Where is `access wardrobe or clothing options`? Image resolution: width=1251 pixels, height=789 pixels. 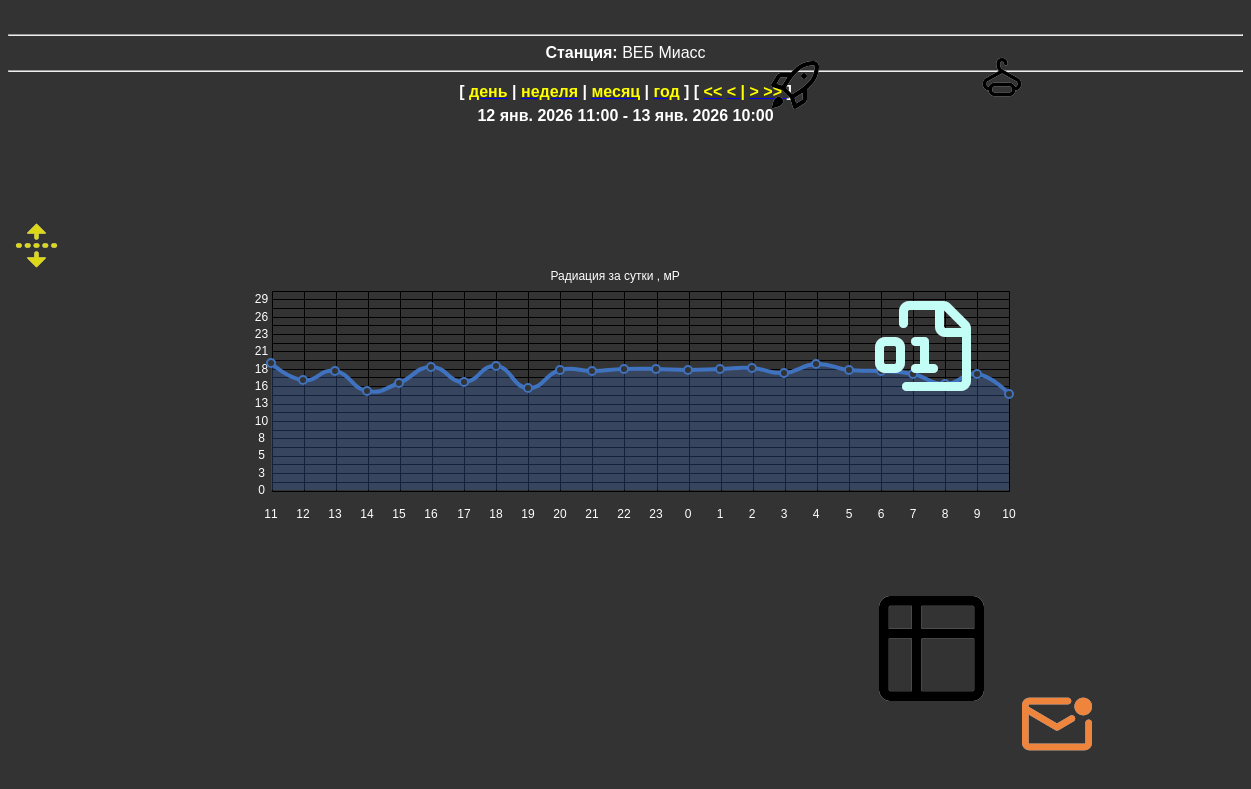
access wardrobe or clothing options is located at coordinates (1002, 77).